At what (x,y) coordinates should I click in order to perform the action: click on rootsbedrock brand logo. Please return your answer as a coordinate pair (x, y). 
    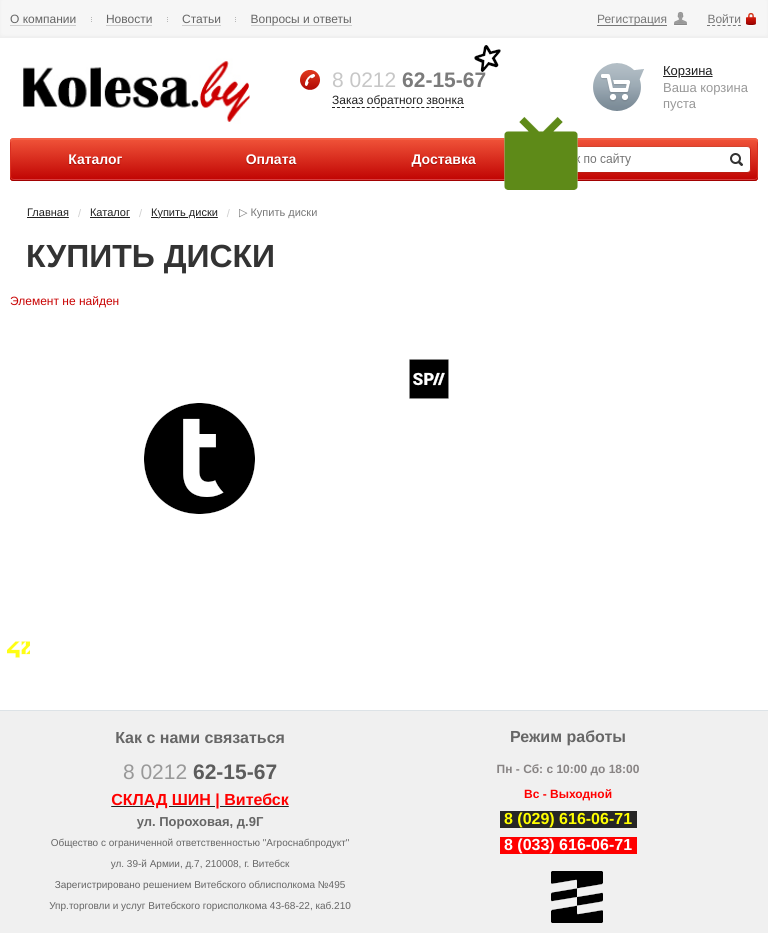
    Looking at the image, I should click on (577, 897).